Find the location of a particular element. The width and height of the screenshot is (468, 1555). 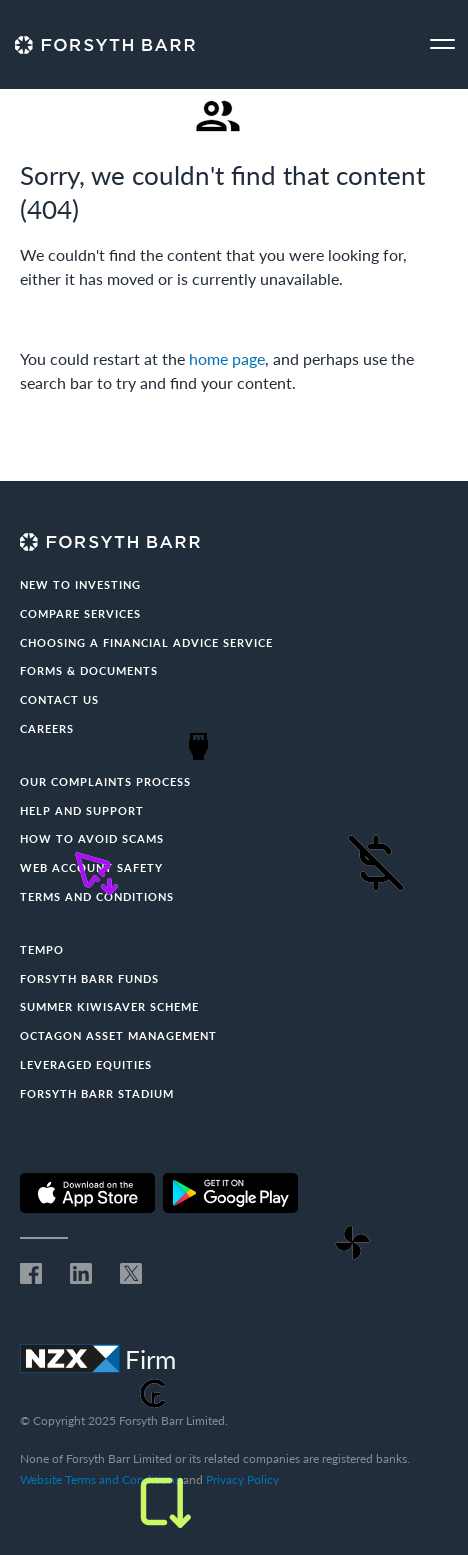

auto-fit content to bottom boundary is located at coordinates (164, 1501).